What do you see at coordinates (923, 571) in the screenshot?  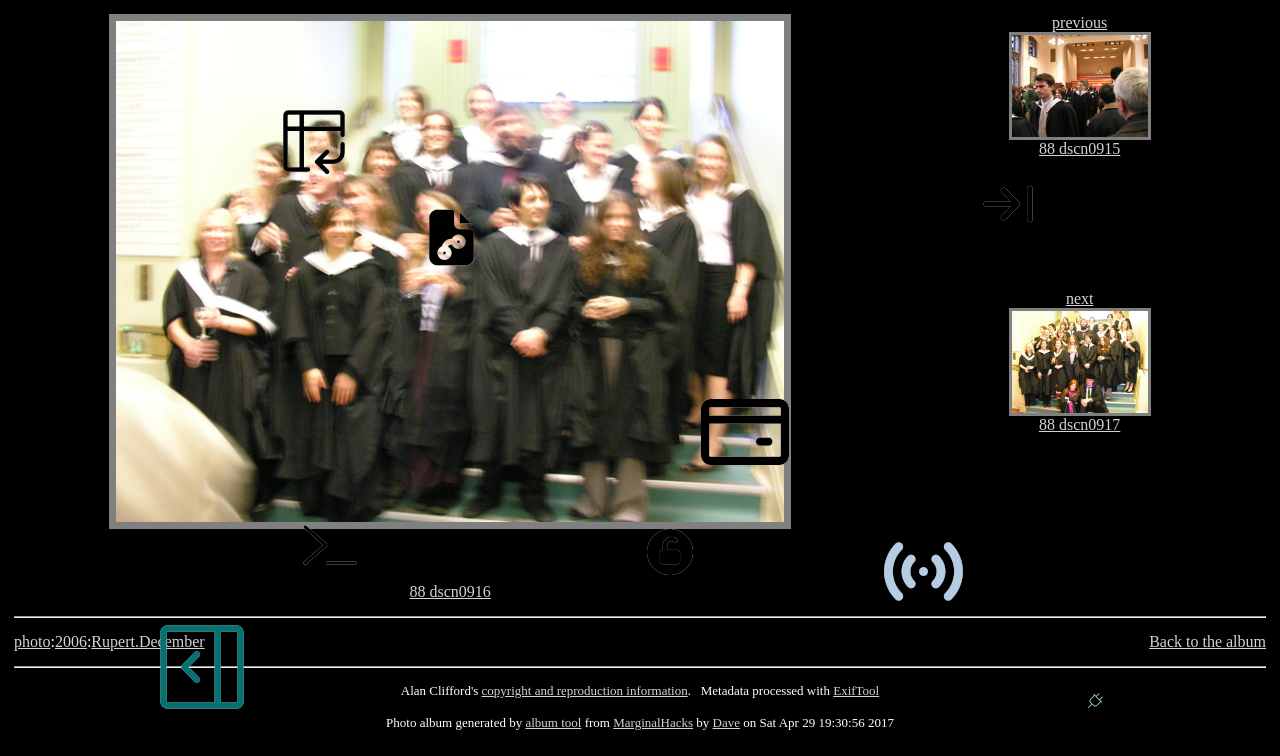 I see `connect to a wireless access point` at bounding box center [923, 571].